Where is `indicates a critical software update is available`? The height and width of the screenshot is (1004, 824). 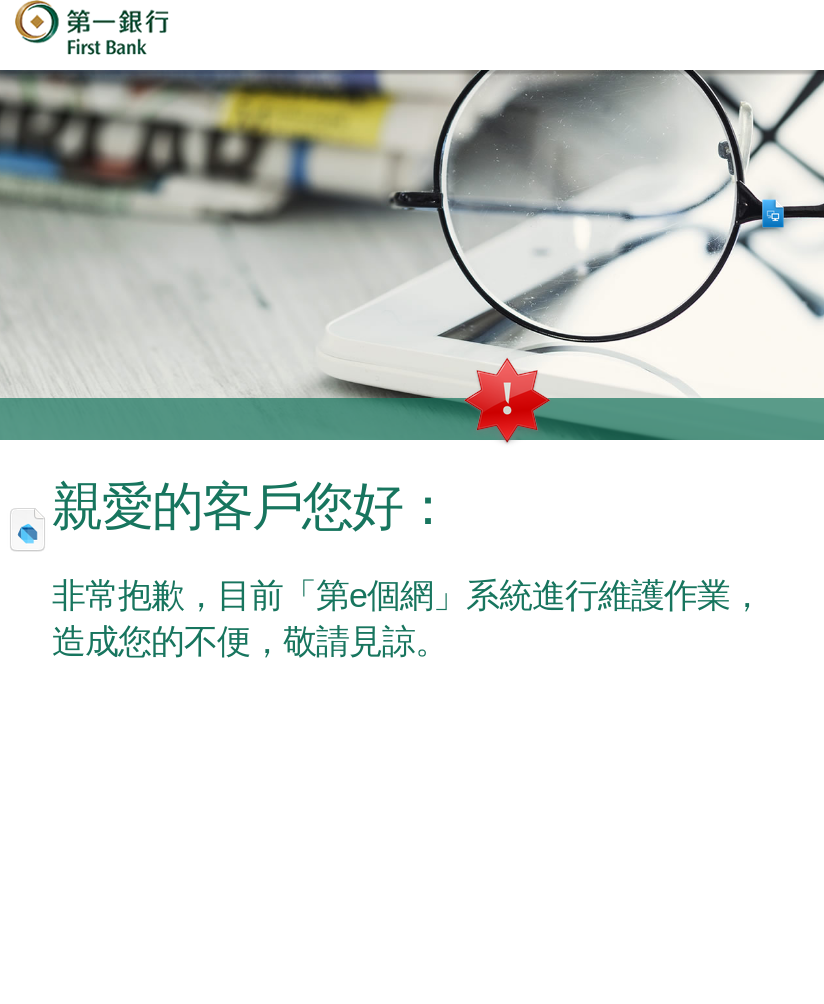 indicates a critical software update is available is located at coordinates (507, 400).